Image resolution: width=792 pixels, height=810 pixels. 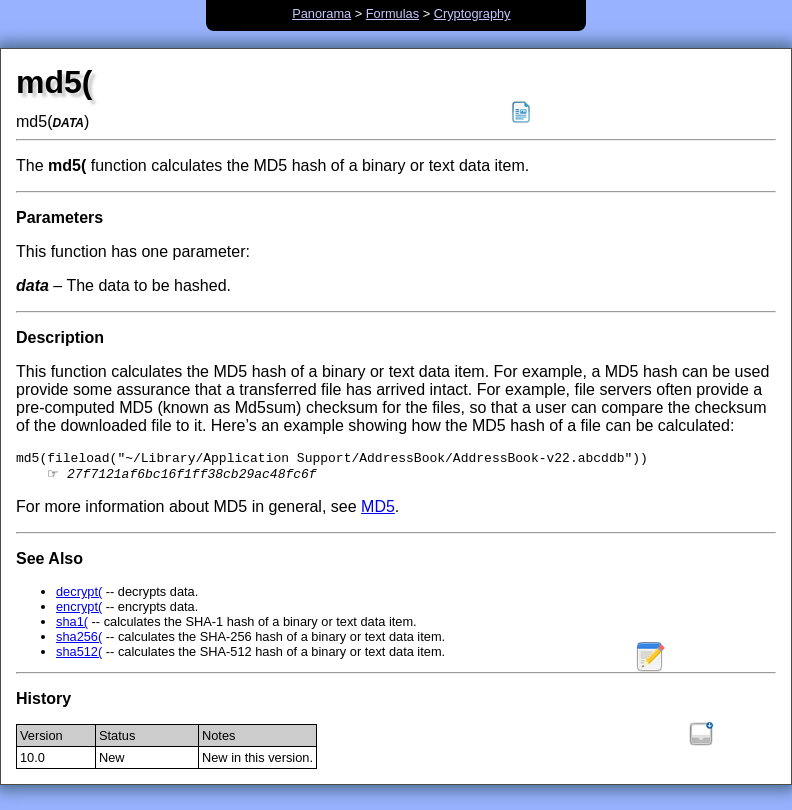 I want to click on open a libreoffice writer document, so click(x=521, y=112).